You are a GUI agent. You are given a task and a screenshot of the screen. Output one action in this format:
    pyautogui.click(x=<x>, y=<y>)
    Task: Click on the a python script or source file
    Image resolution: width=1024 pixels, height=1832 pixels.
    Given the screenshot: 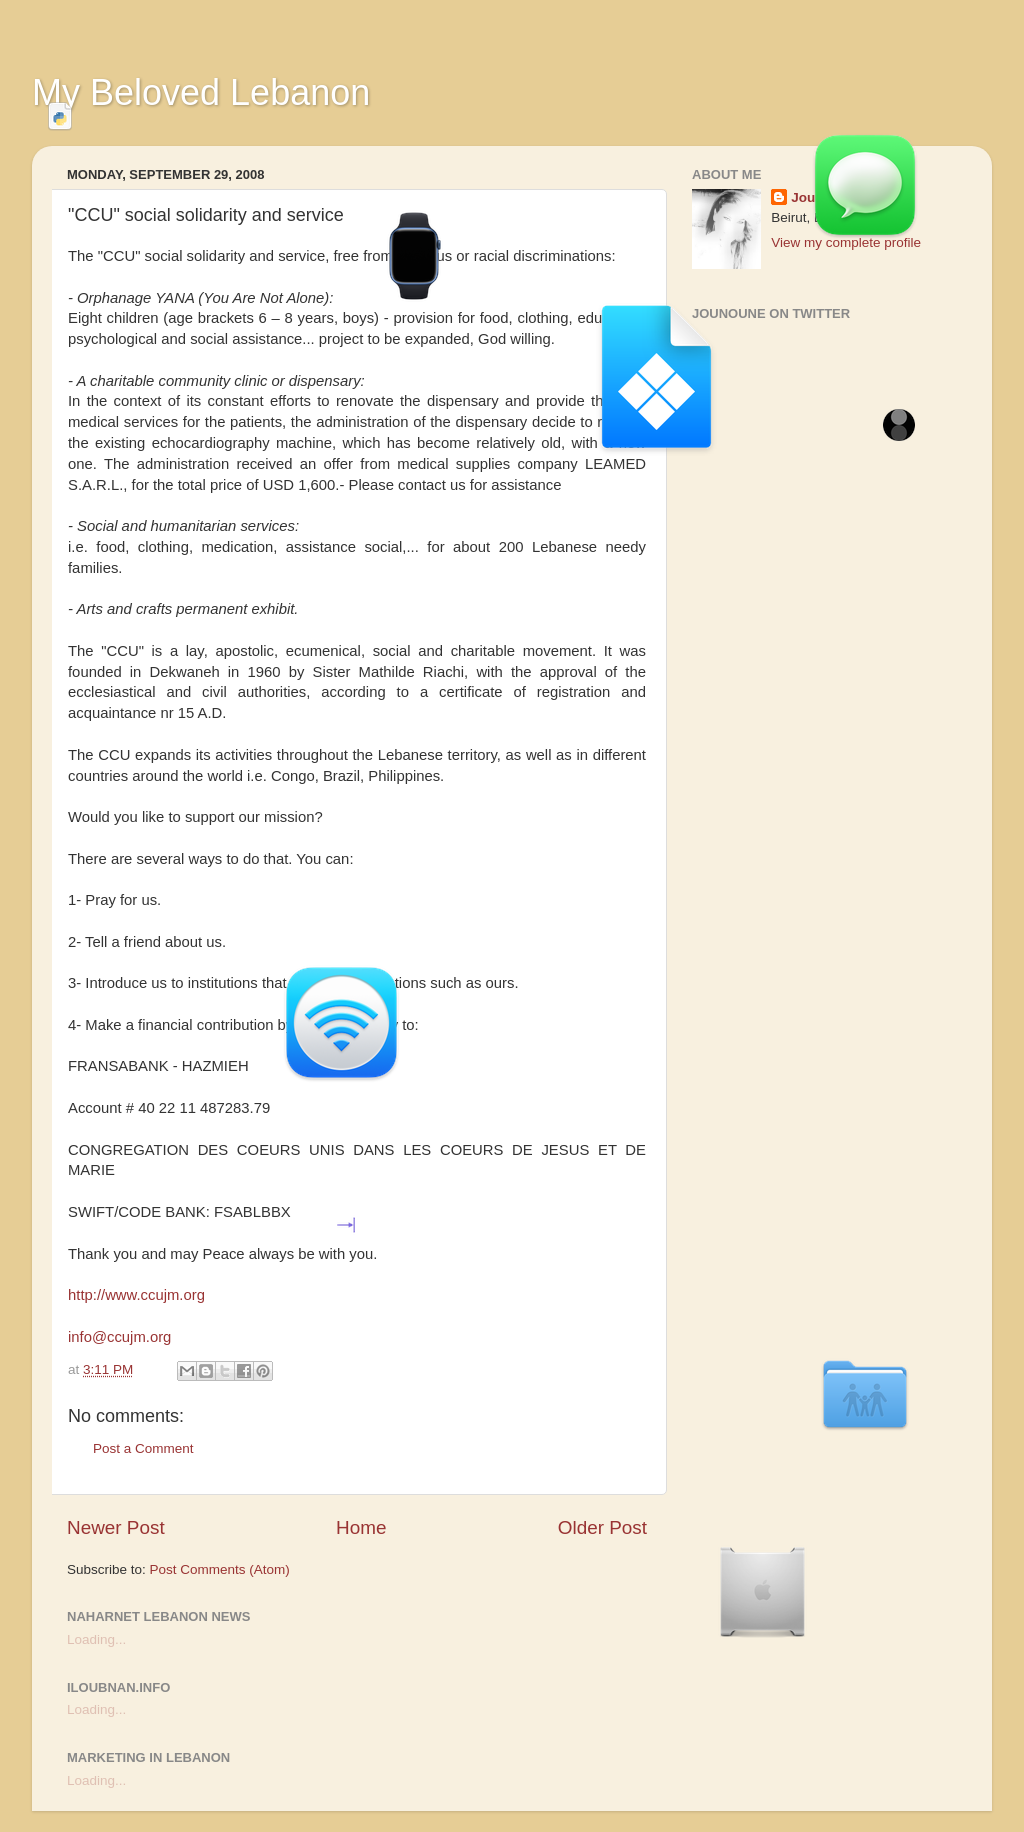 What is the action you would take?
    pyautogui.click(x=60, y=116)
    